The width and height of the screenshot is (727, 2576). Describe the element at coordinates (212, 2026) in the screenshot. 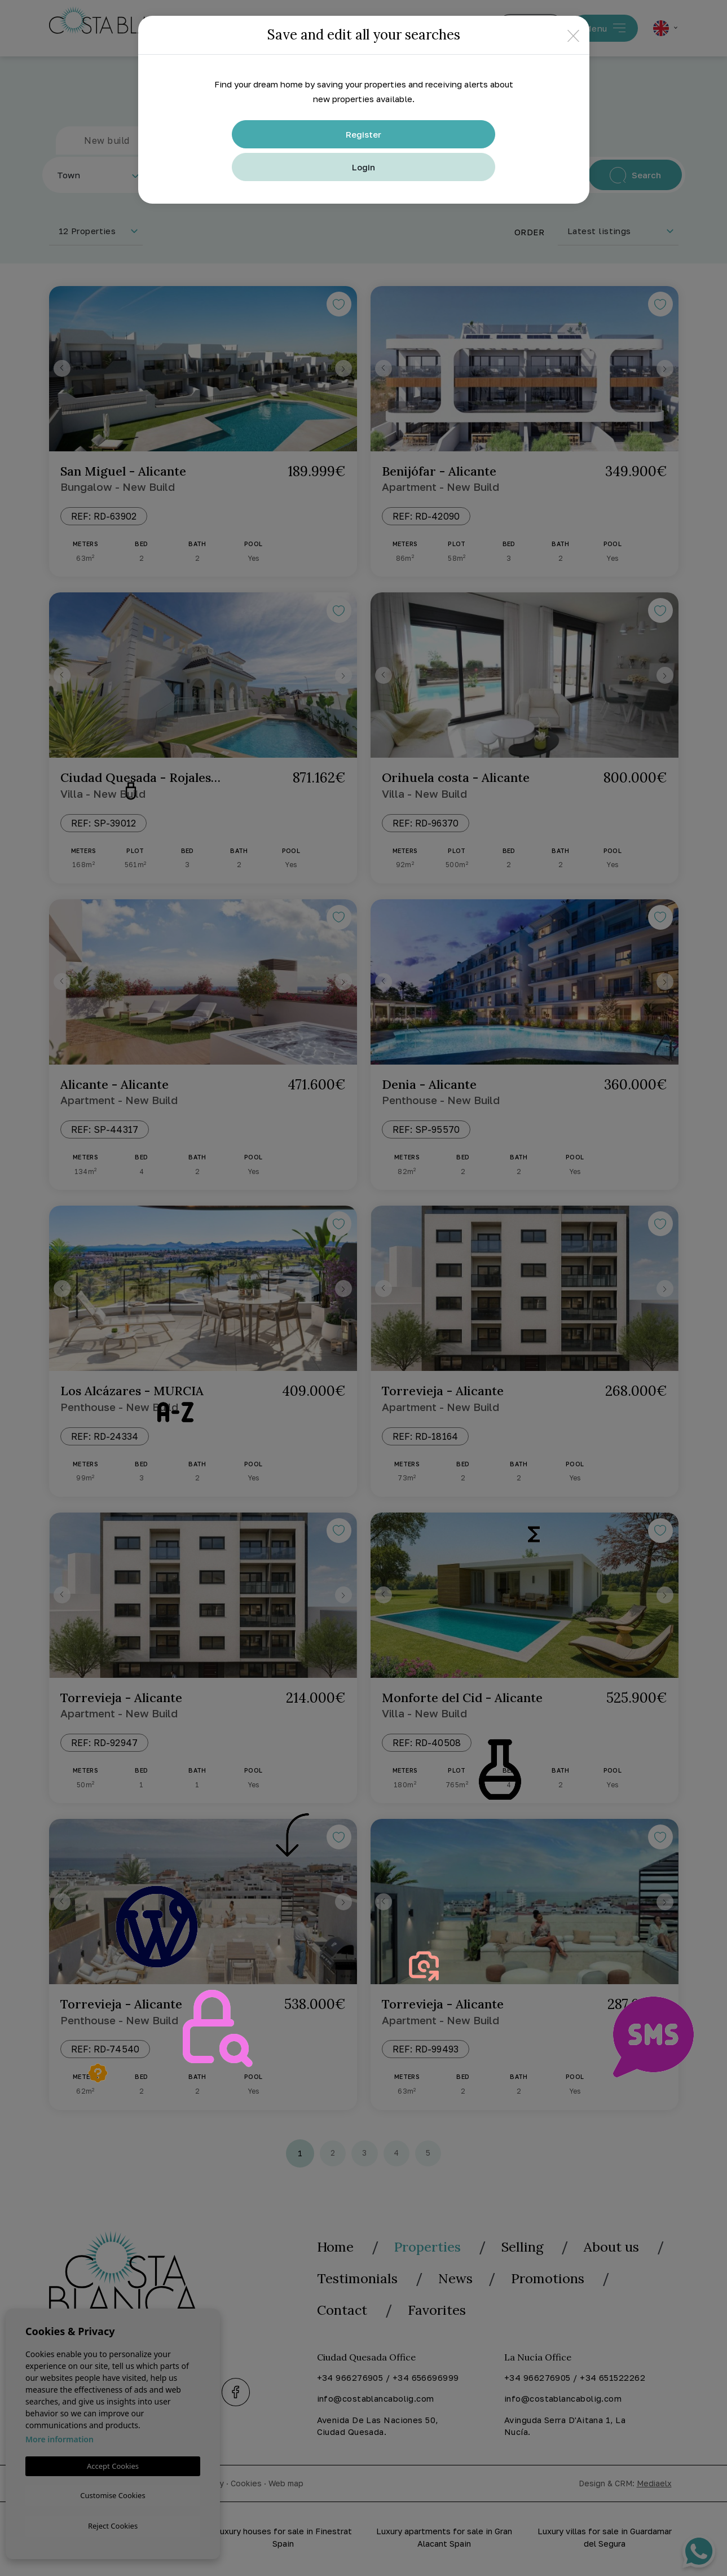

I see `search for locked or encrypted files` at that location.